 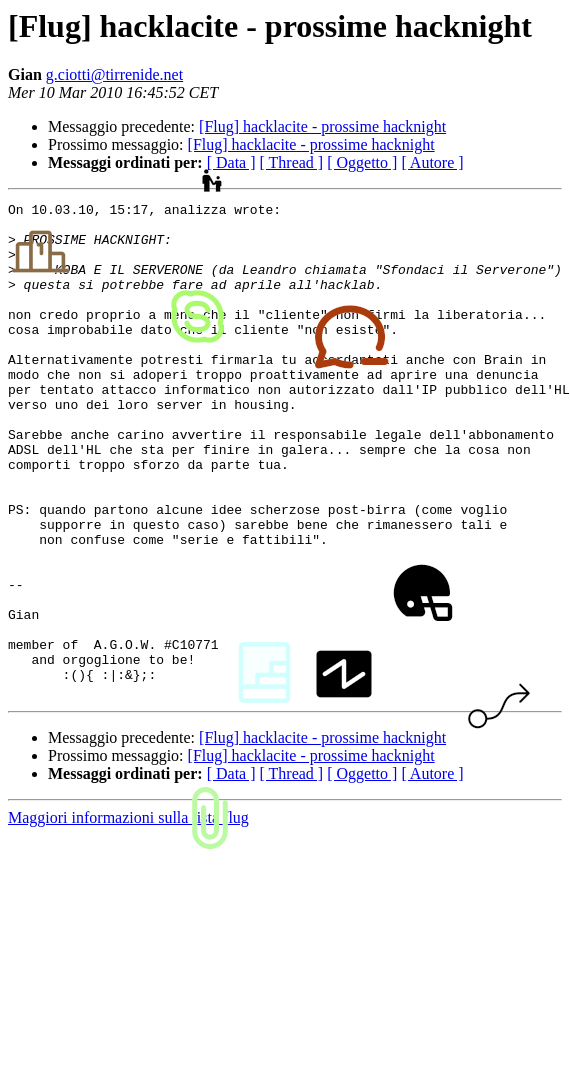 What do you see at coordinates (197, 316) in the screenshot?
I see `open Skype app` at bounding box center [197, 316].